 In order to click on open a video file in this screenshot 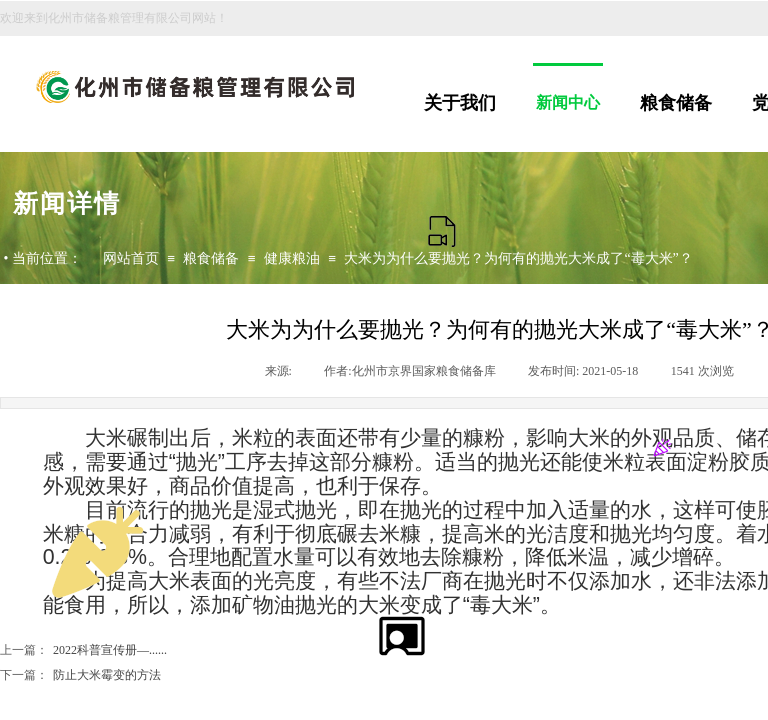, I will do `click(442, 231)`.